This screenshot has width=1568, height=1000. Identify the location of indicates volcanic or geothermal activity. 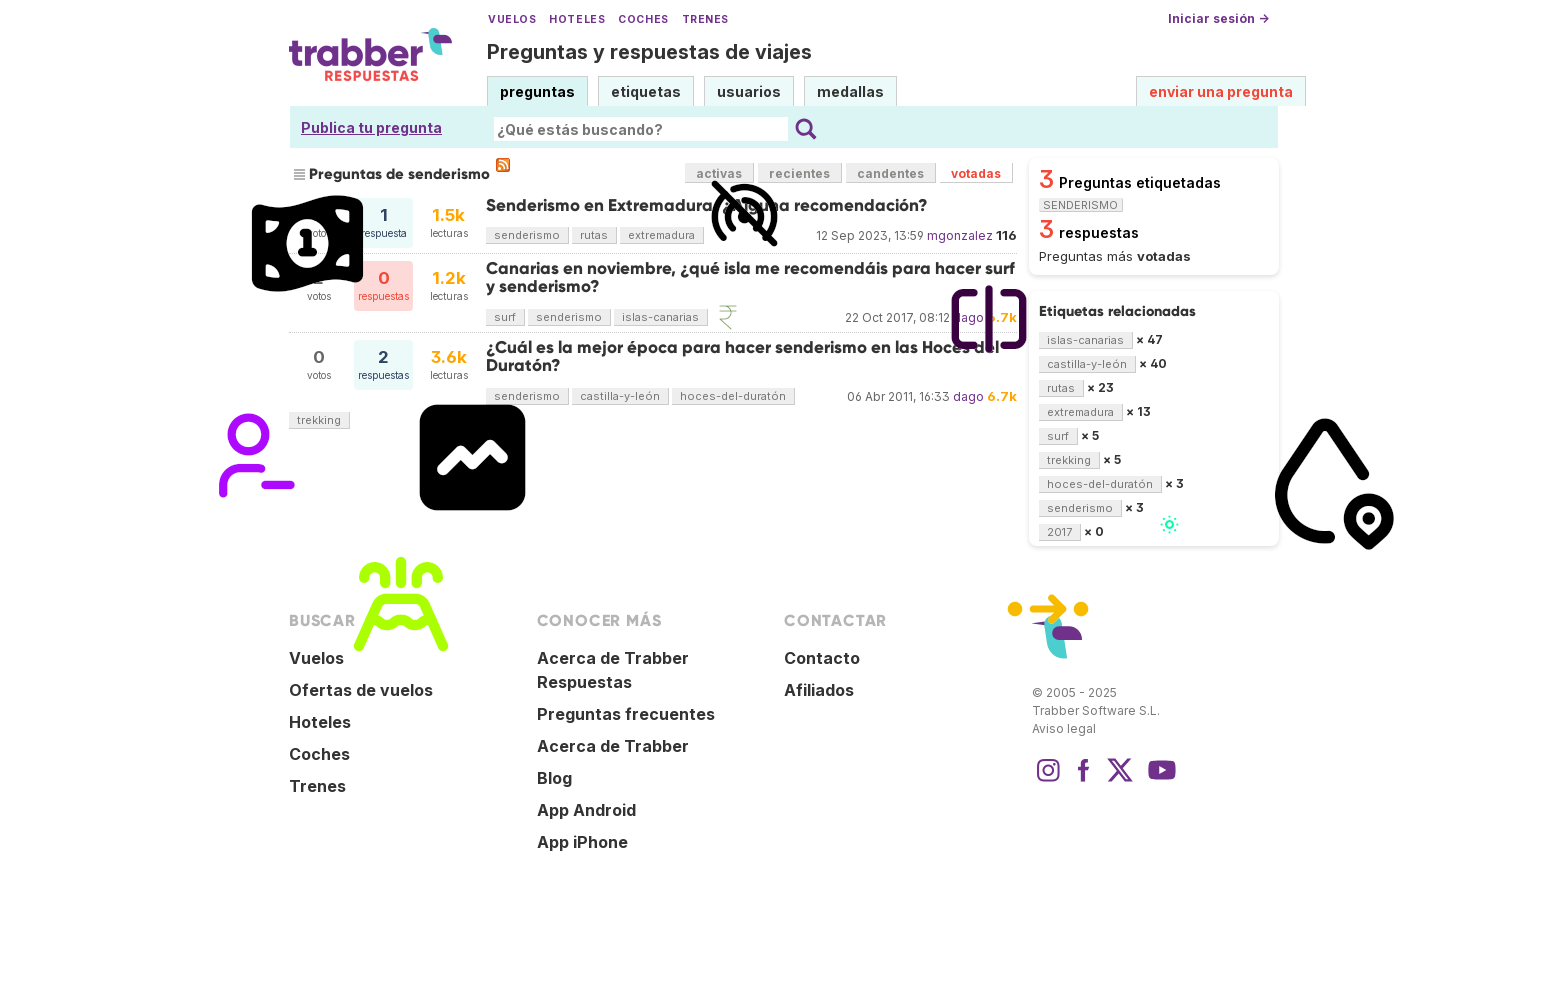
(401, 604).